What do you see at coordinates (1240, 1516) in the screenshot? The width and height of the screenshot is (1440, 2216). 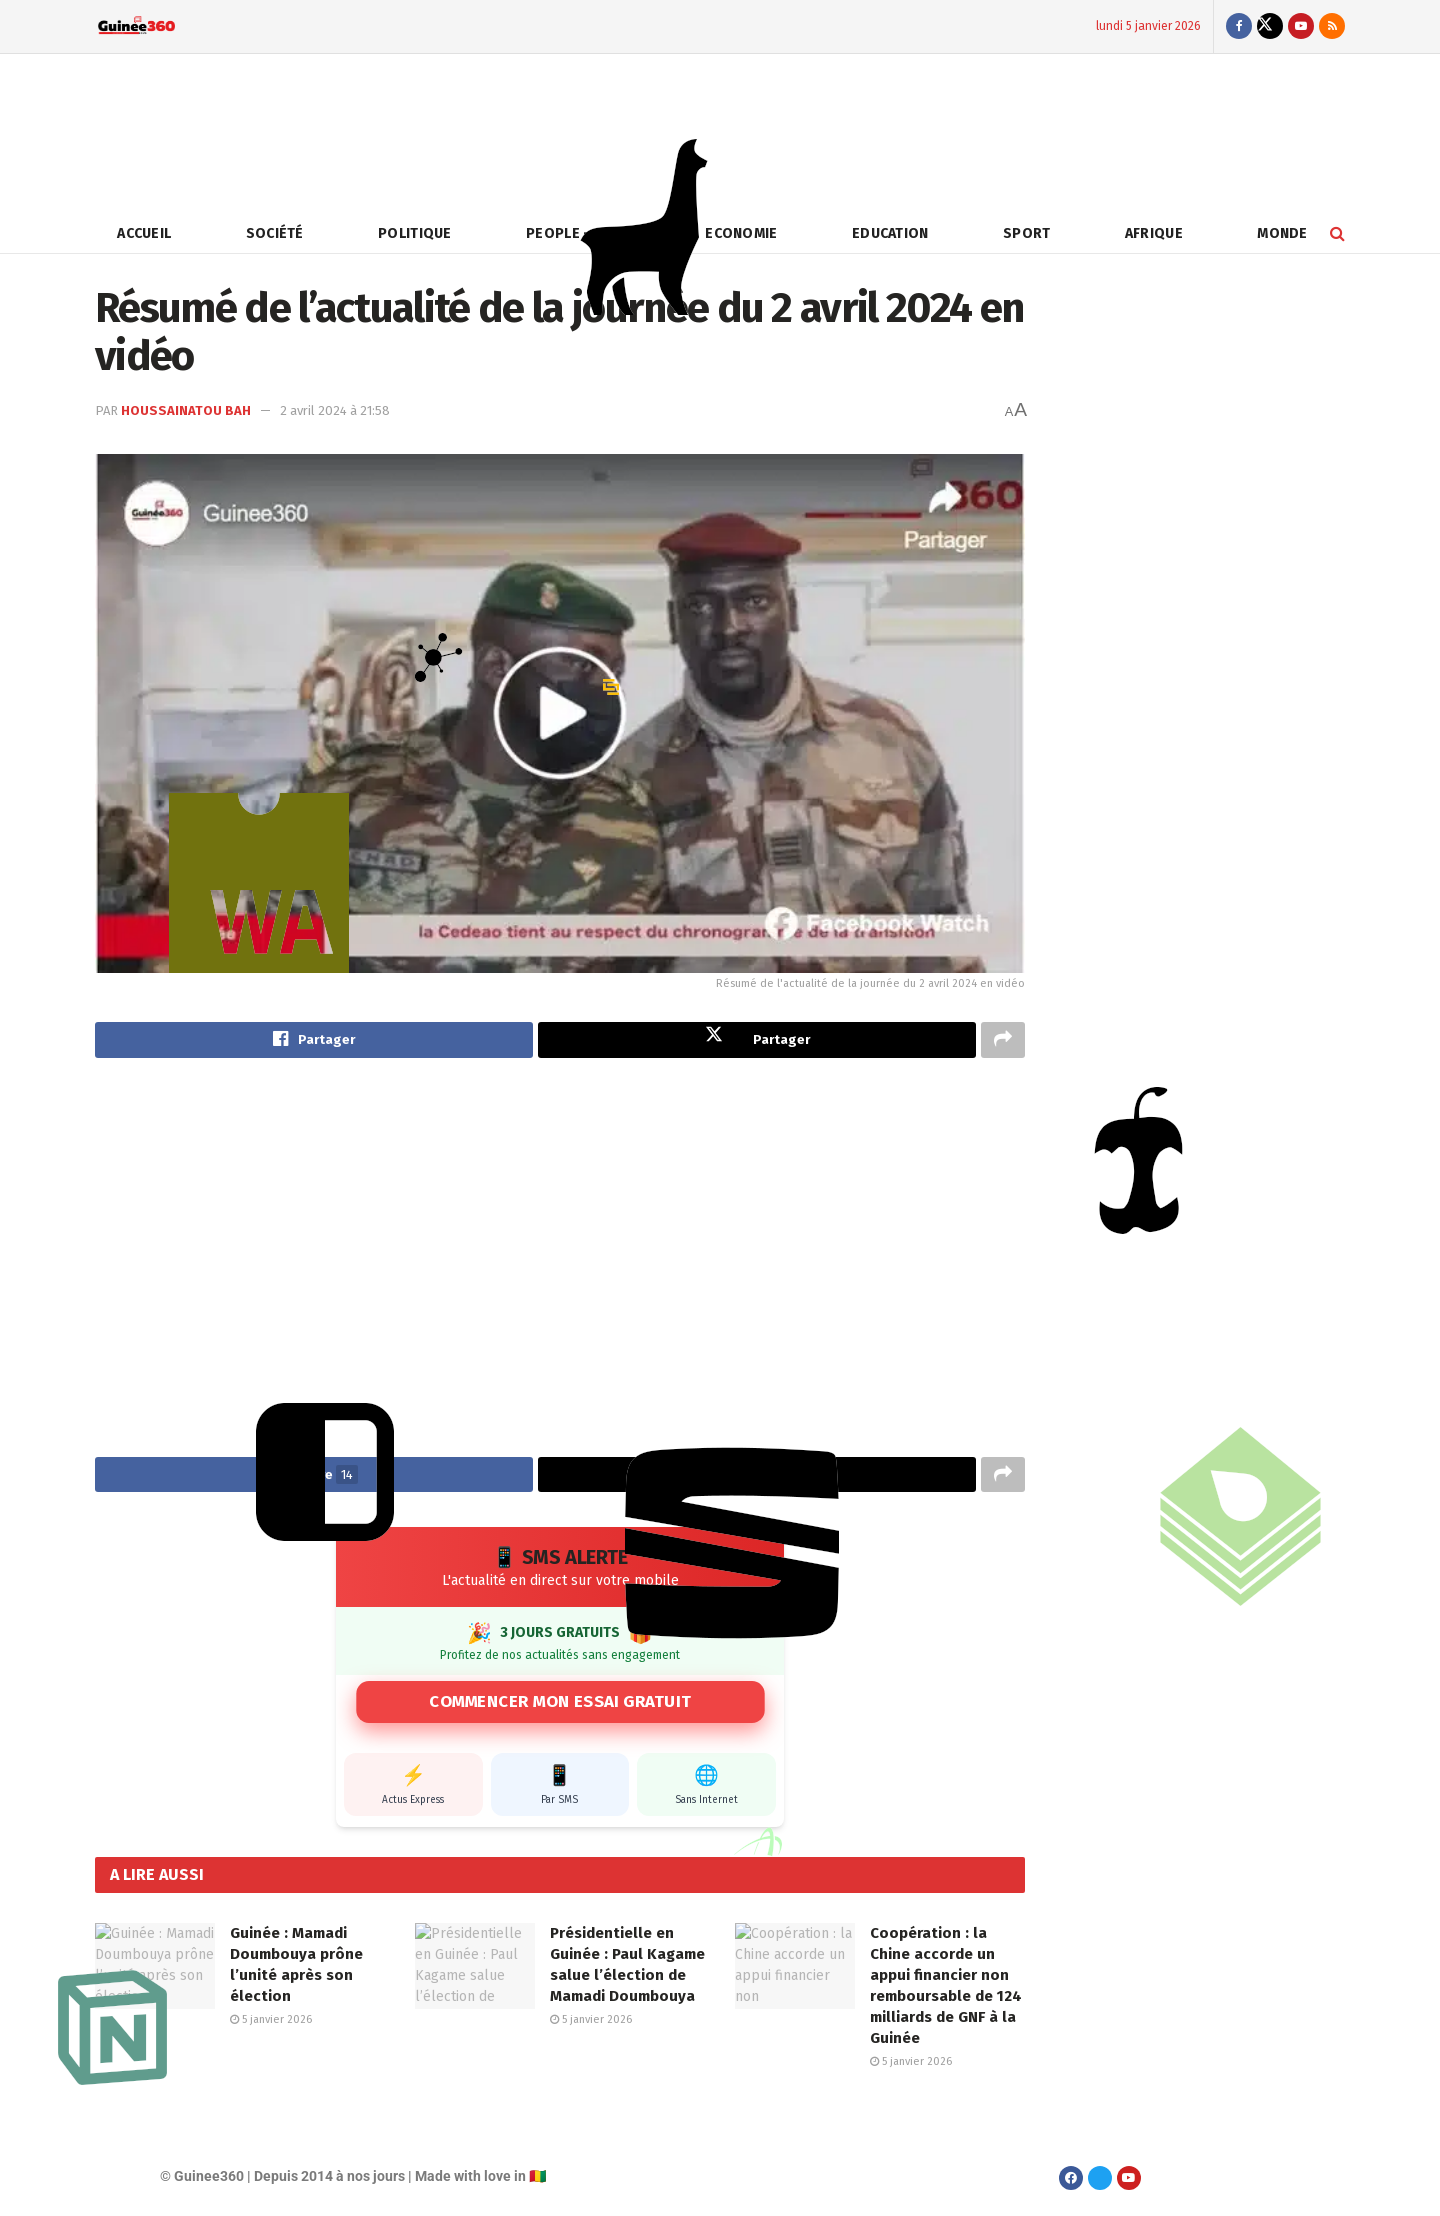 I see `vapor swift web framework logo` at bounding box center [1240, 1516].